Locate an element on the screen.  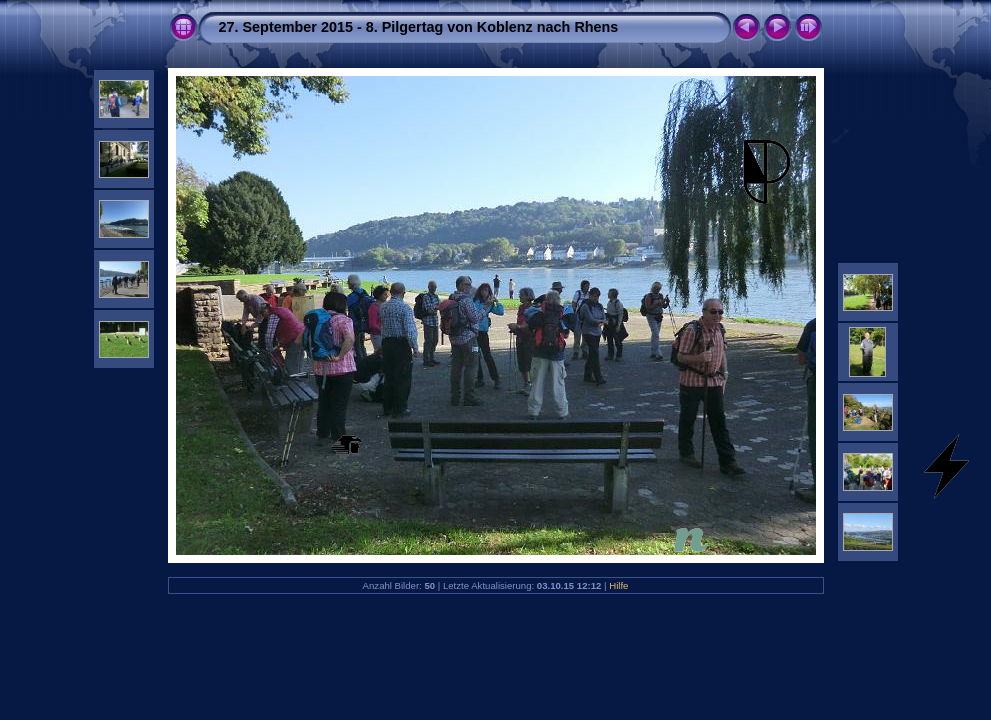
open StackBlitz web IDE is located at coordinates (946, 466).